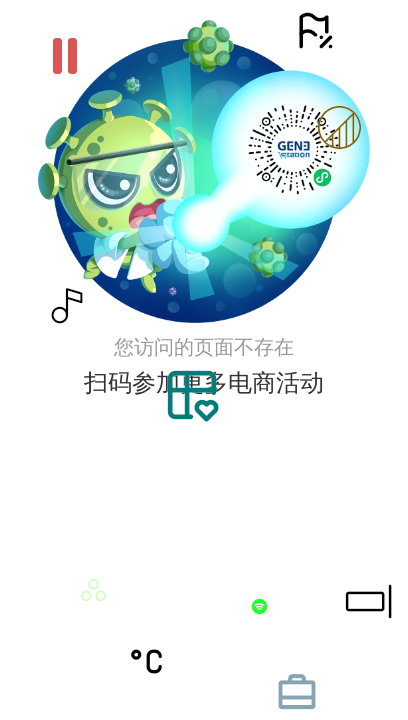 The image size is (408, 720). Describe the element at coordinates (369, 601) in the screenshot. I see `align content to the right` at that location.